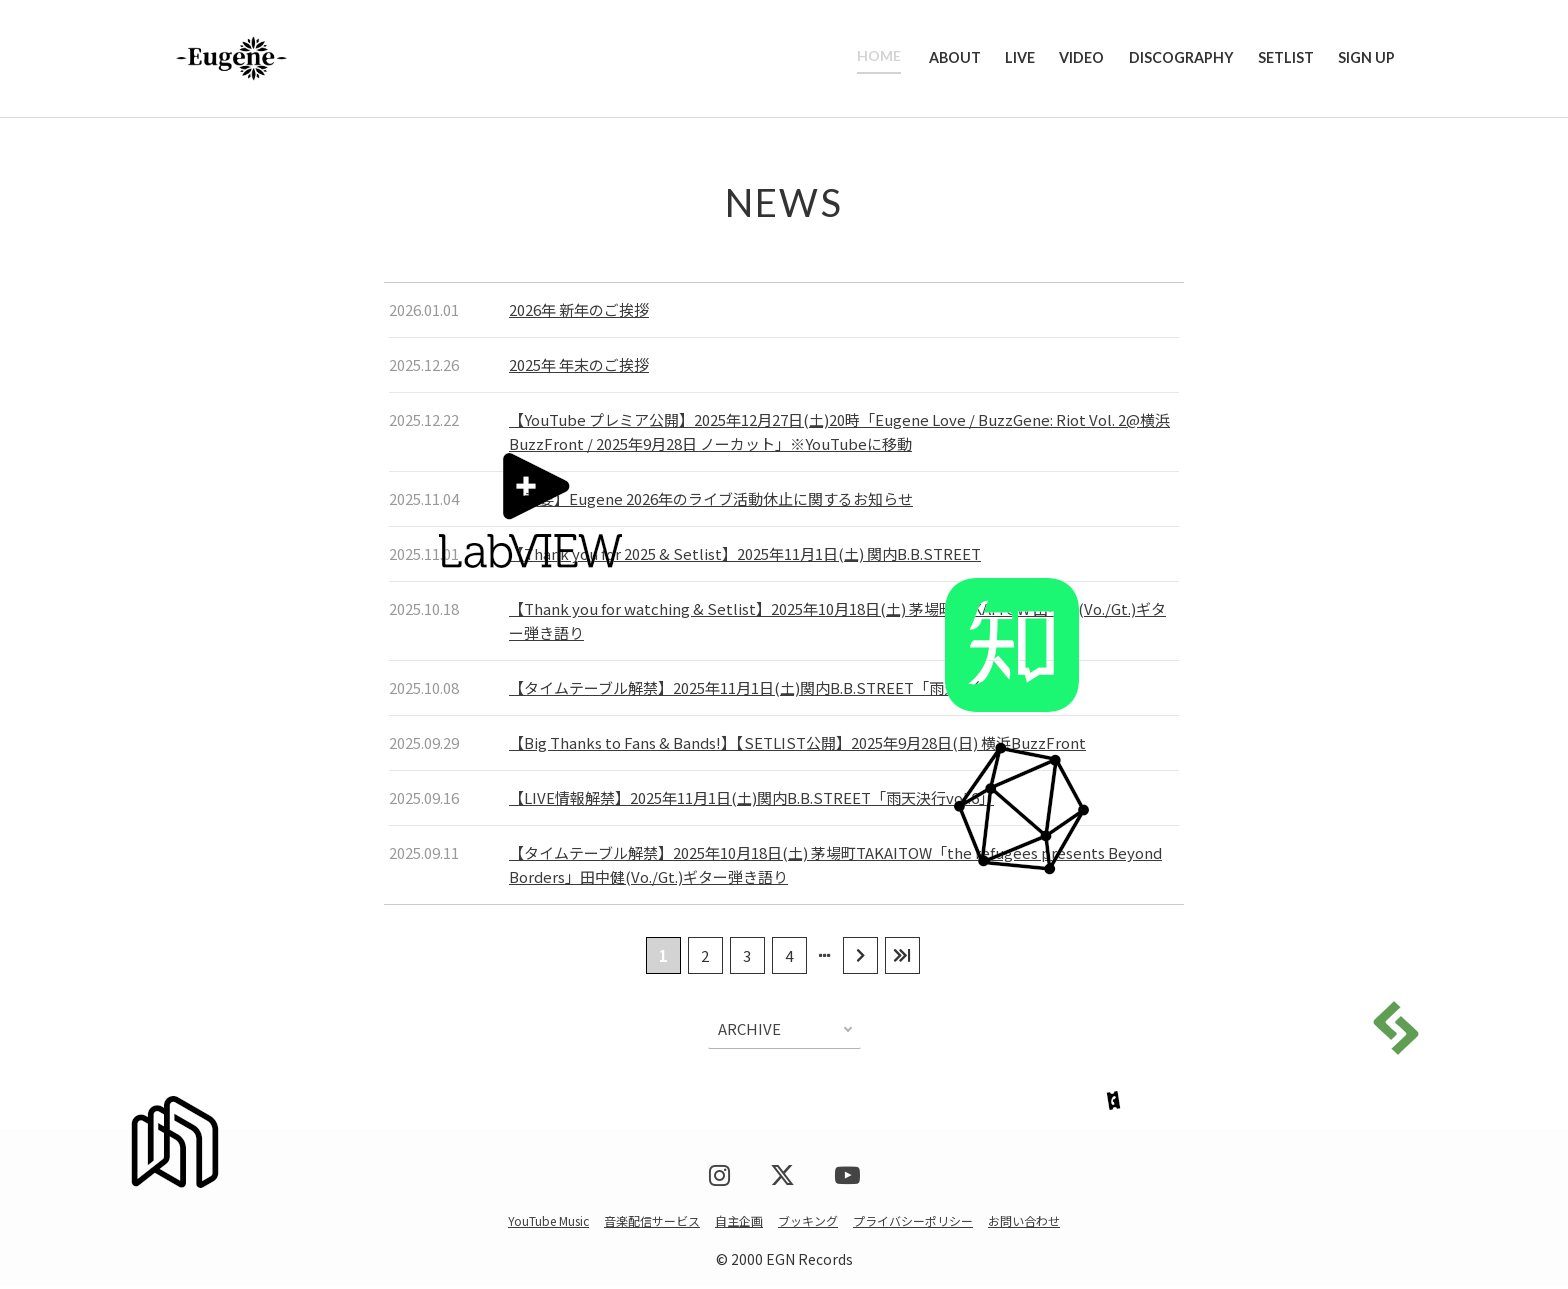  I want to click on ONNX (Open Neural Network Exchange) logo, so click(1021, 808).